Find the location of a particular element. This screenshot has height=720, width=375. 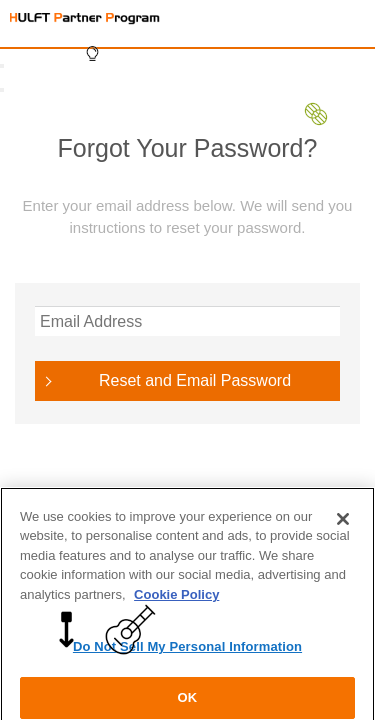

download or save content is located at coordinates (66, 629).